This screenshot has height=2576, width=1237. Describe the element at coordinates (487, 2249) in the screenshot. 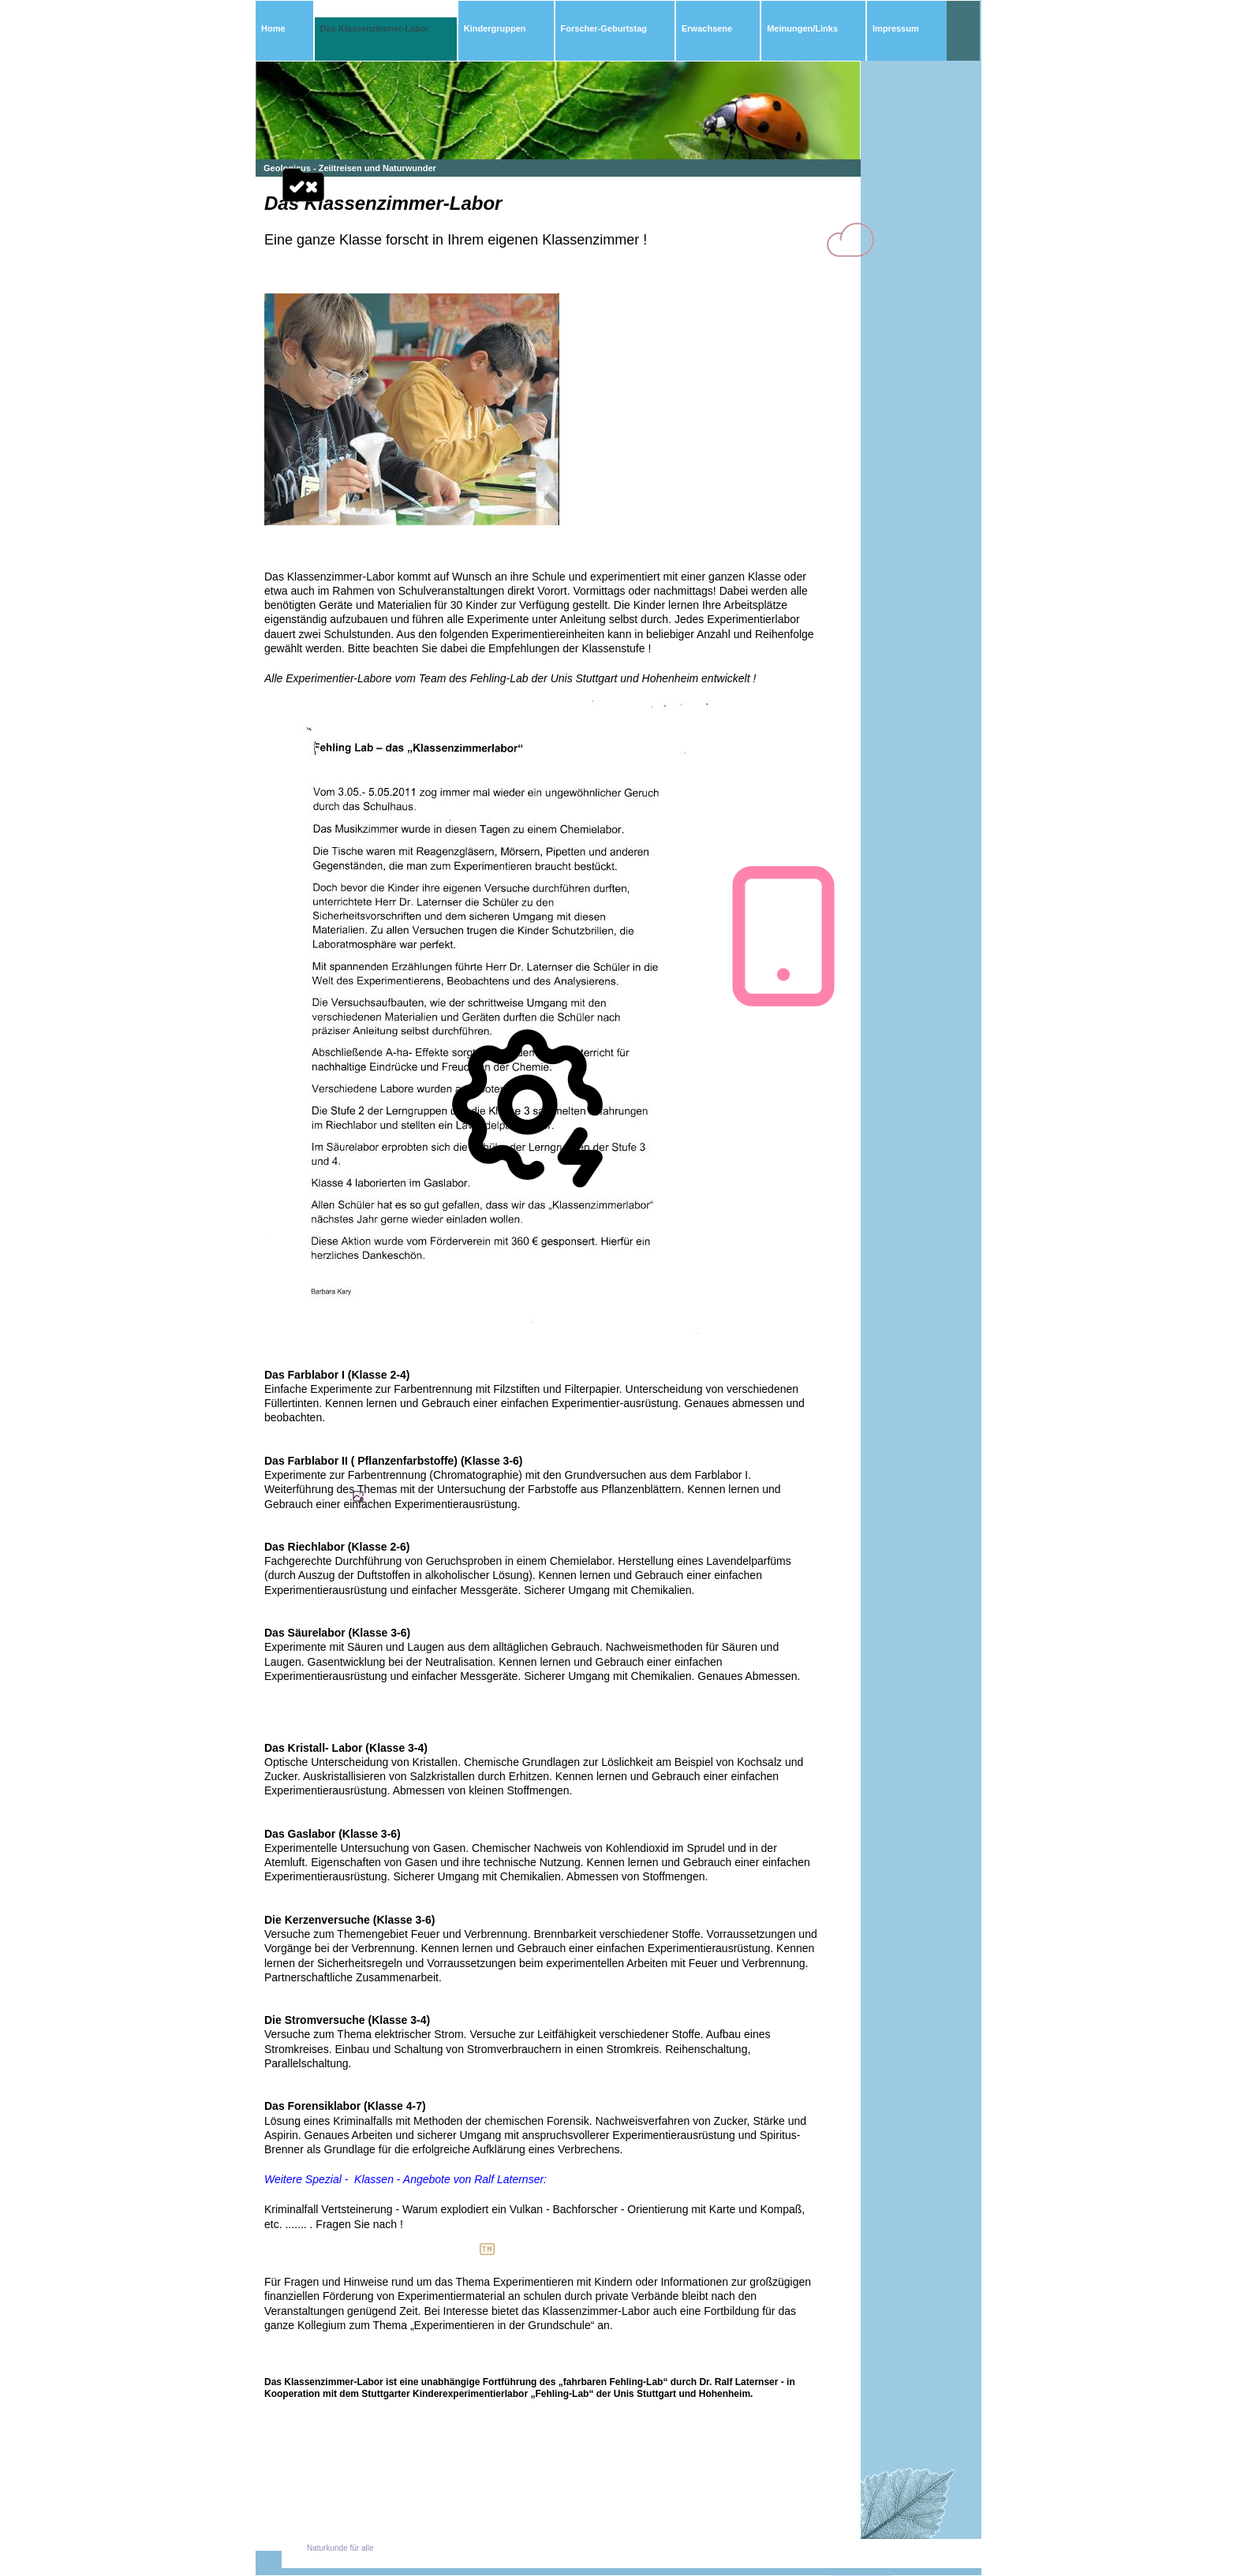

I see `indicates trademarked content or branding` at that location.